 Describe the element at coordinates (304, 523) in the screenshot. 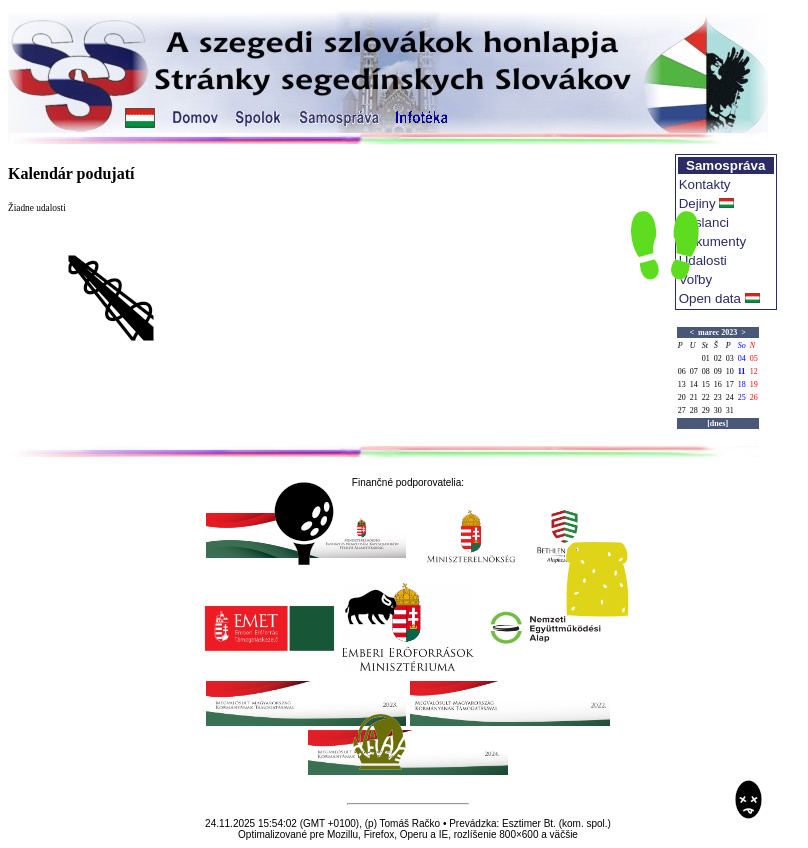

I see `access golf game or mini-golf feature` at that location.